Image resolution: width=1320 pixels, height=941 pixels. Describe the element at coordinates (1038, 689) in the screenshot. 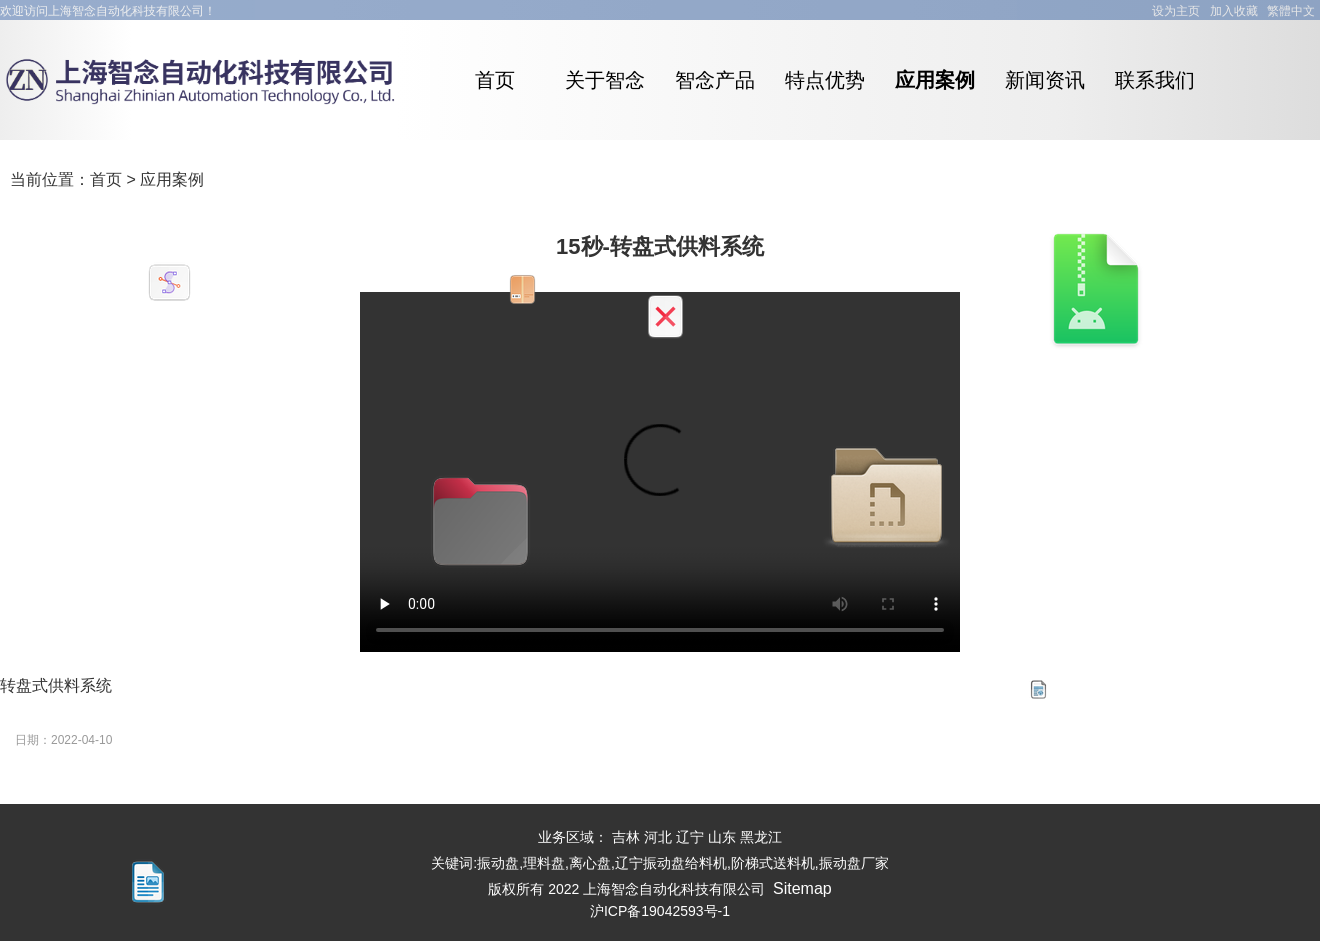

I see `libreoffice web document file type` at that location.